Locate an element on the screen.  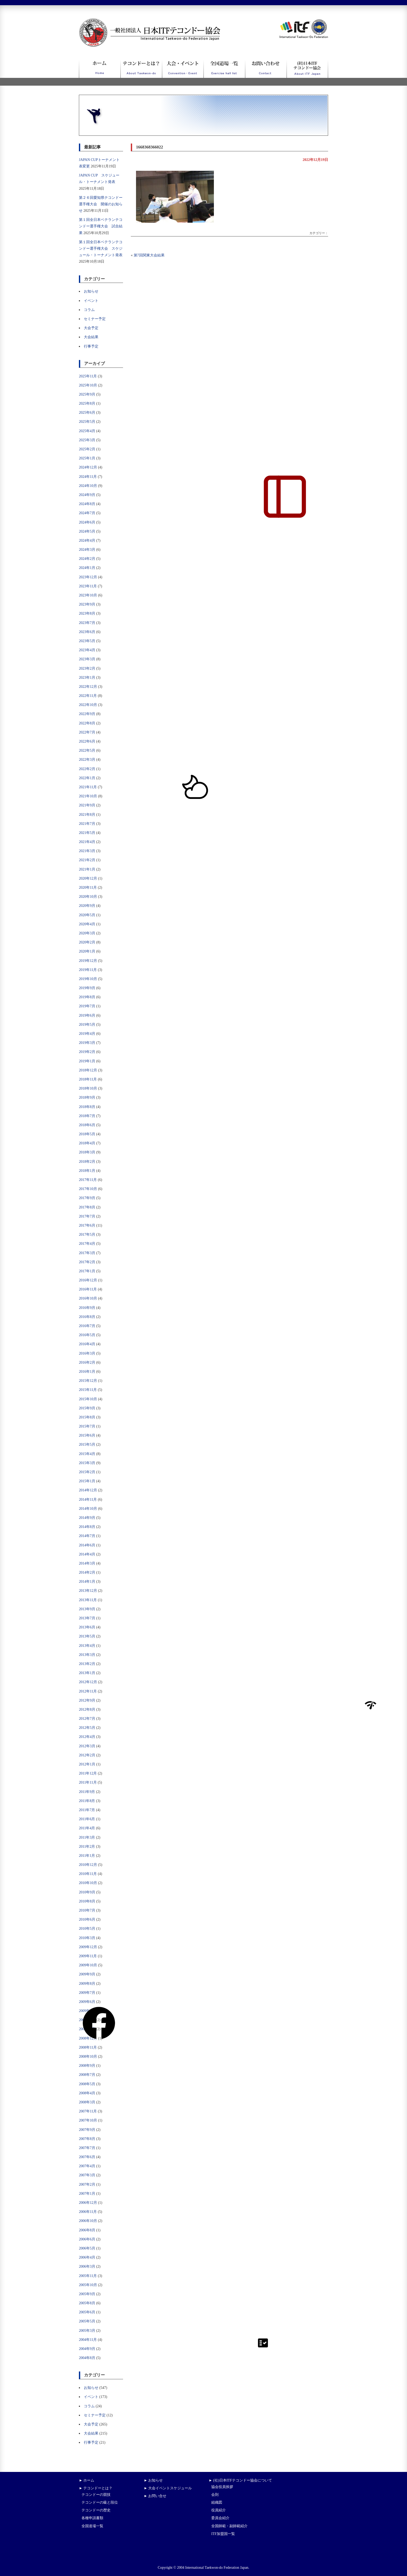
check network connection speed is located at coordinates (370, 1705).